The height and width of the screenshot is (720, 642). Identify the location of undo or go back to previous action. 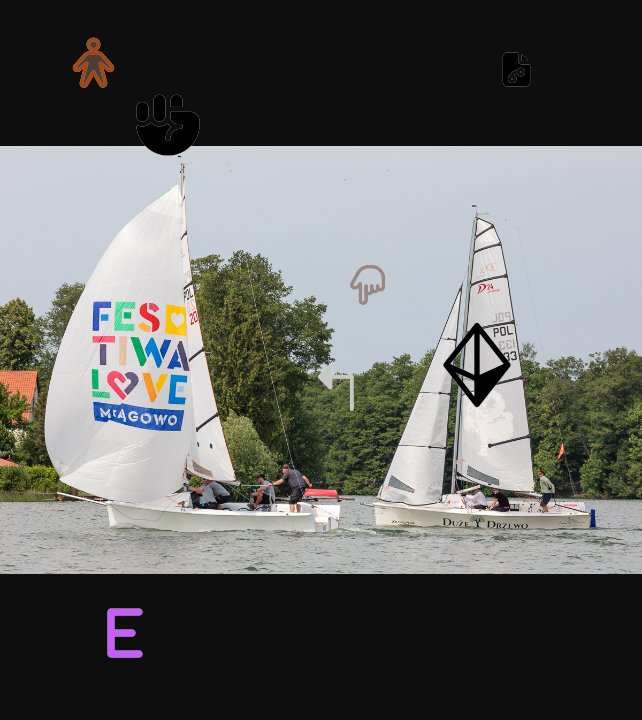
(337, 387).